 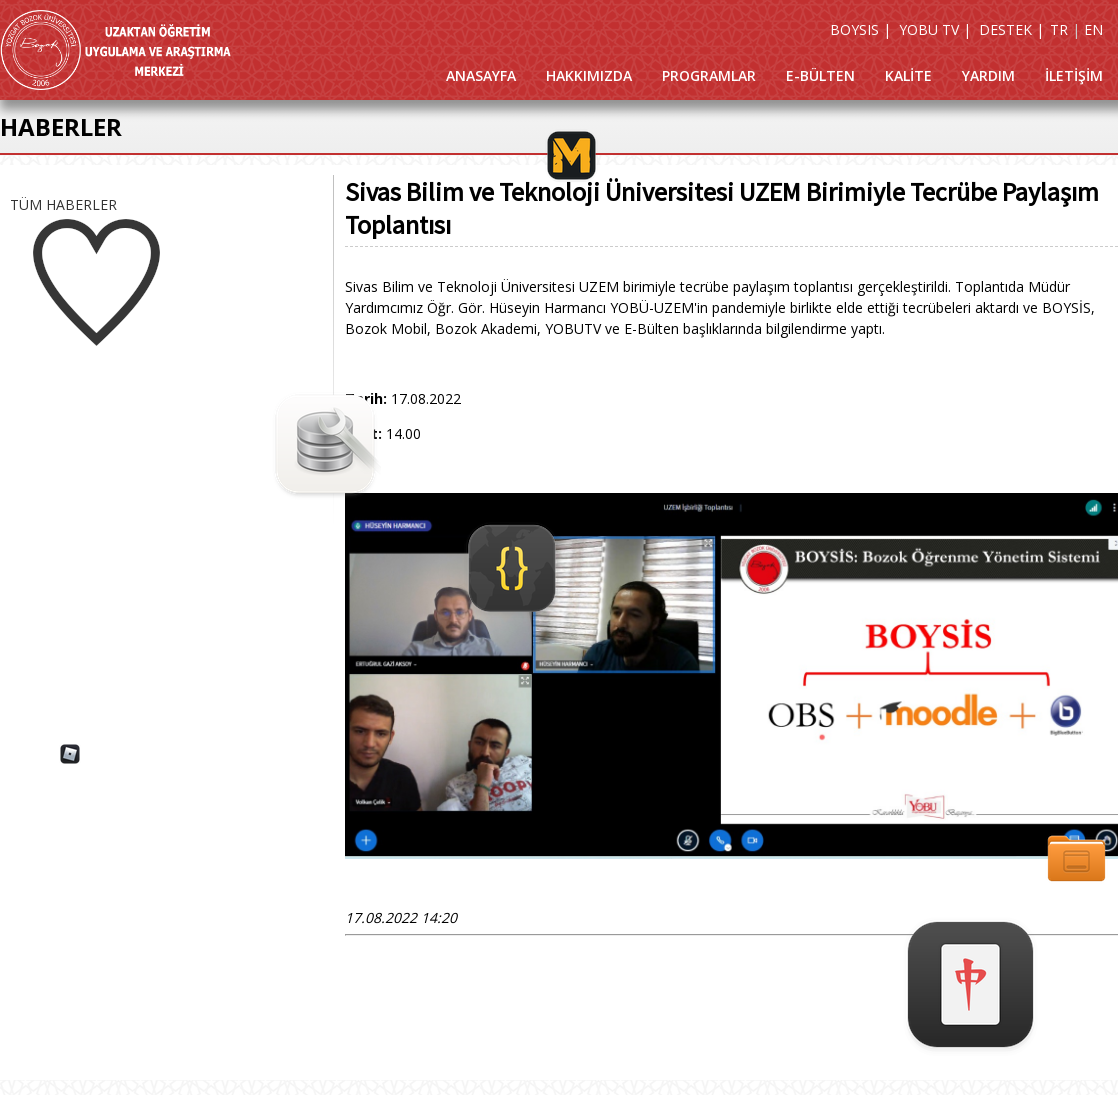 I want to click on open database administration settings, so click(x=325, y=444).